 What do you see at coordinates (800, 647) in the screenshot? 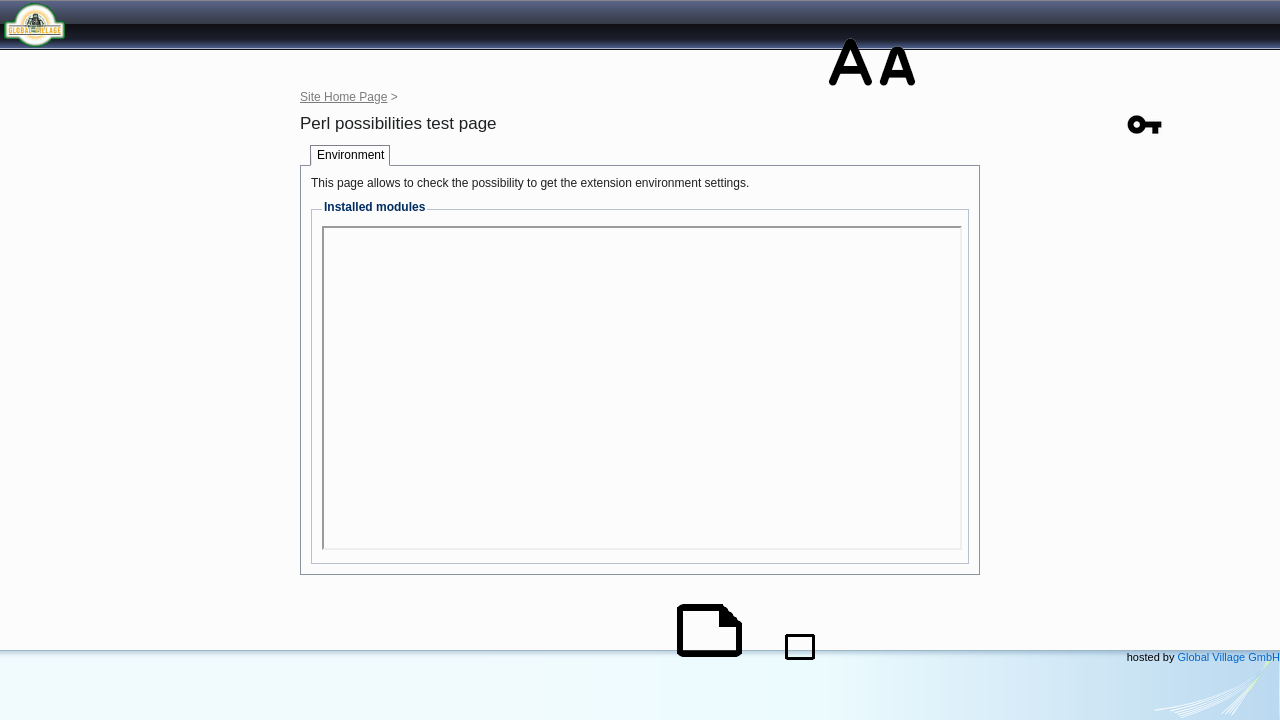
I see `crop image to 3:2 aspect ratio` at bounding box center [800, 647].